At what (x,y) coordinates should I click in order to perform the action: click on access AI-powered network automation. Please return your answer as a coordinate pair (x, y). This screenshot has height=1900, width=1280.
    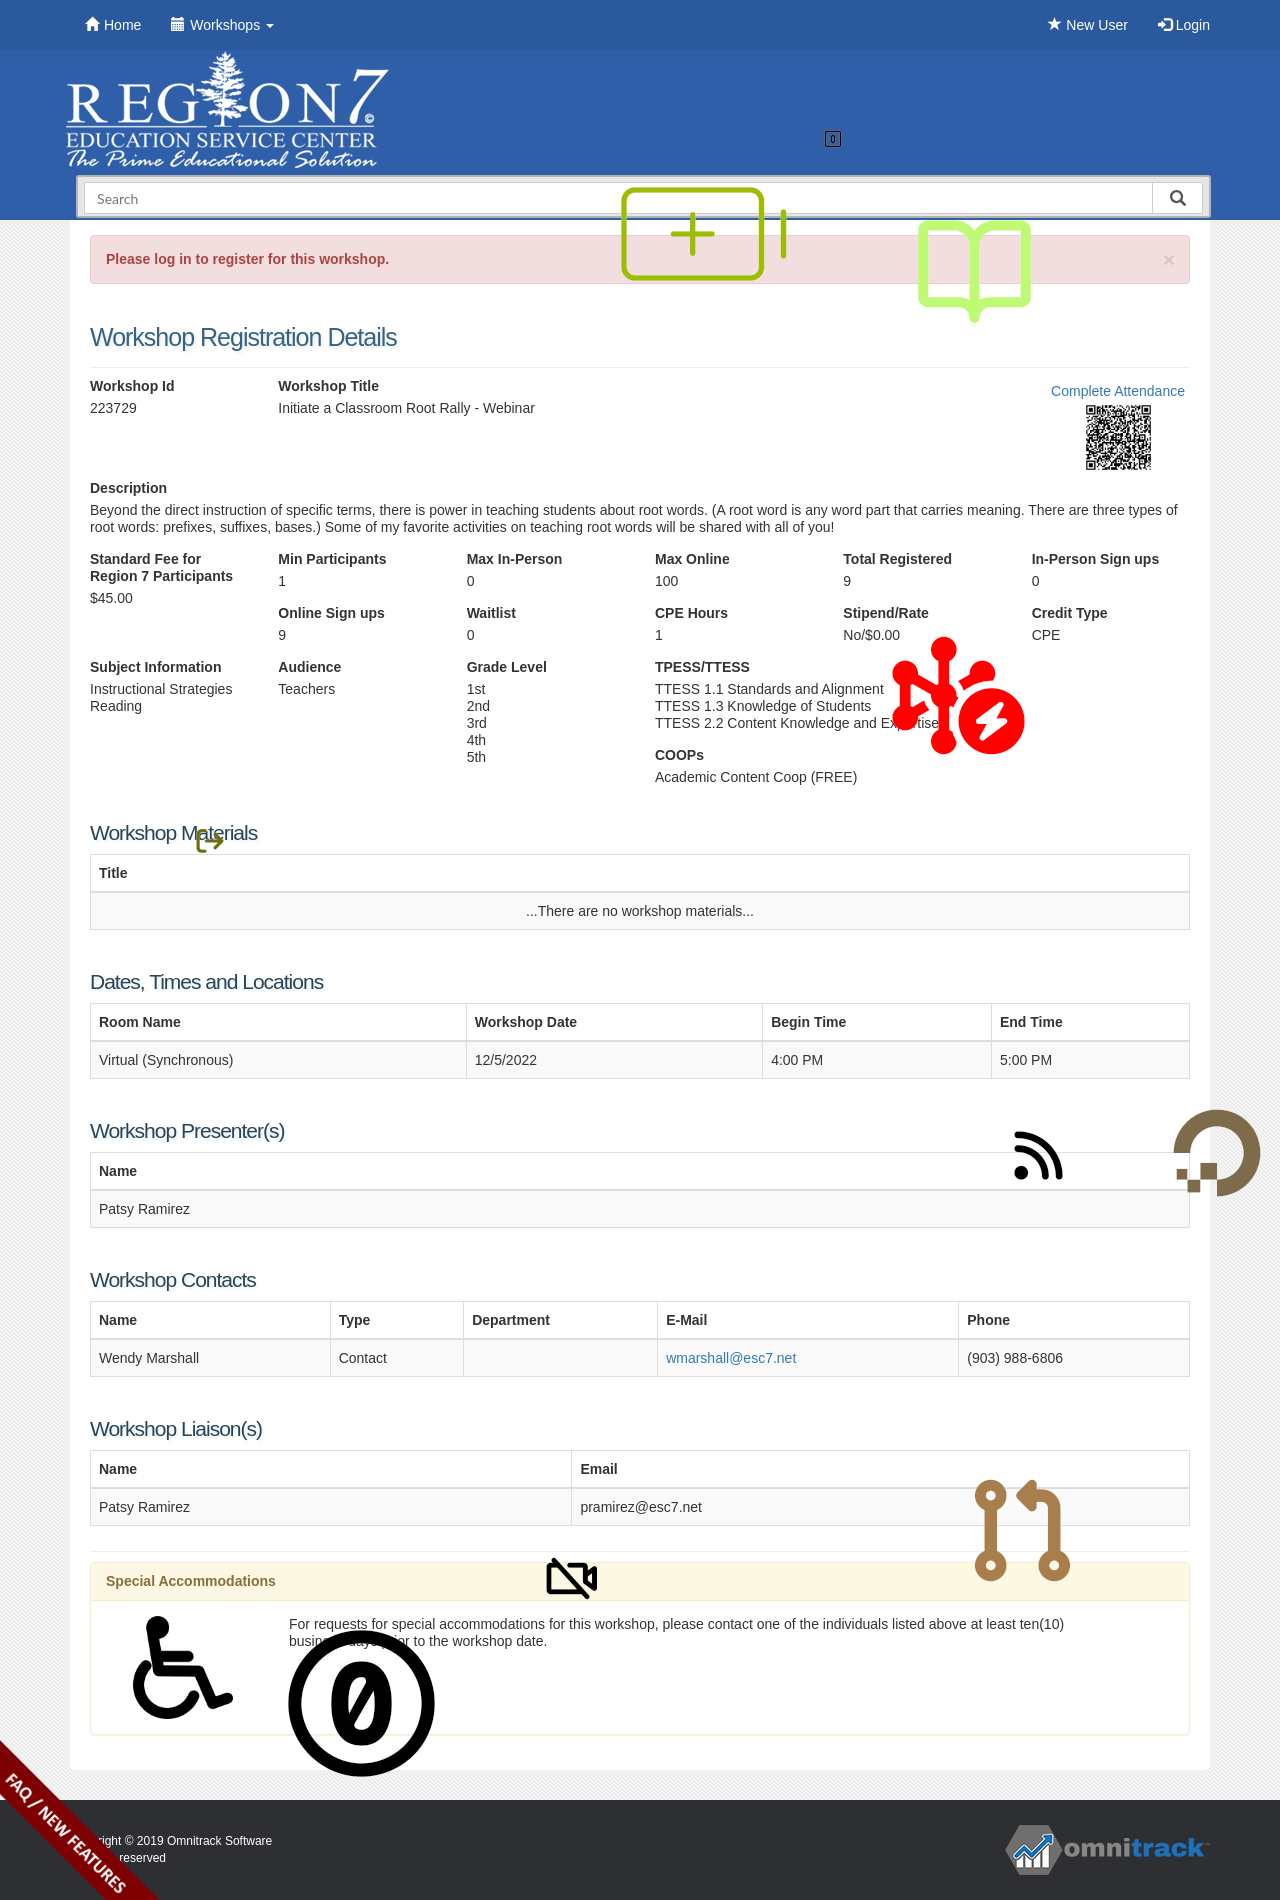
    Looking at the image, I should click on (958, 695).